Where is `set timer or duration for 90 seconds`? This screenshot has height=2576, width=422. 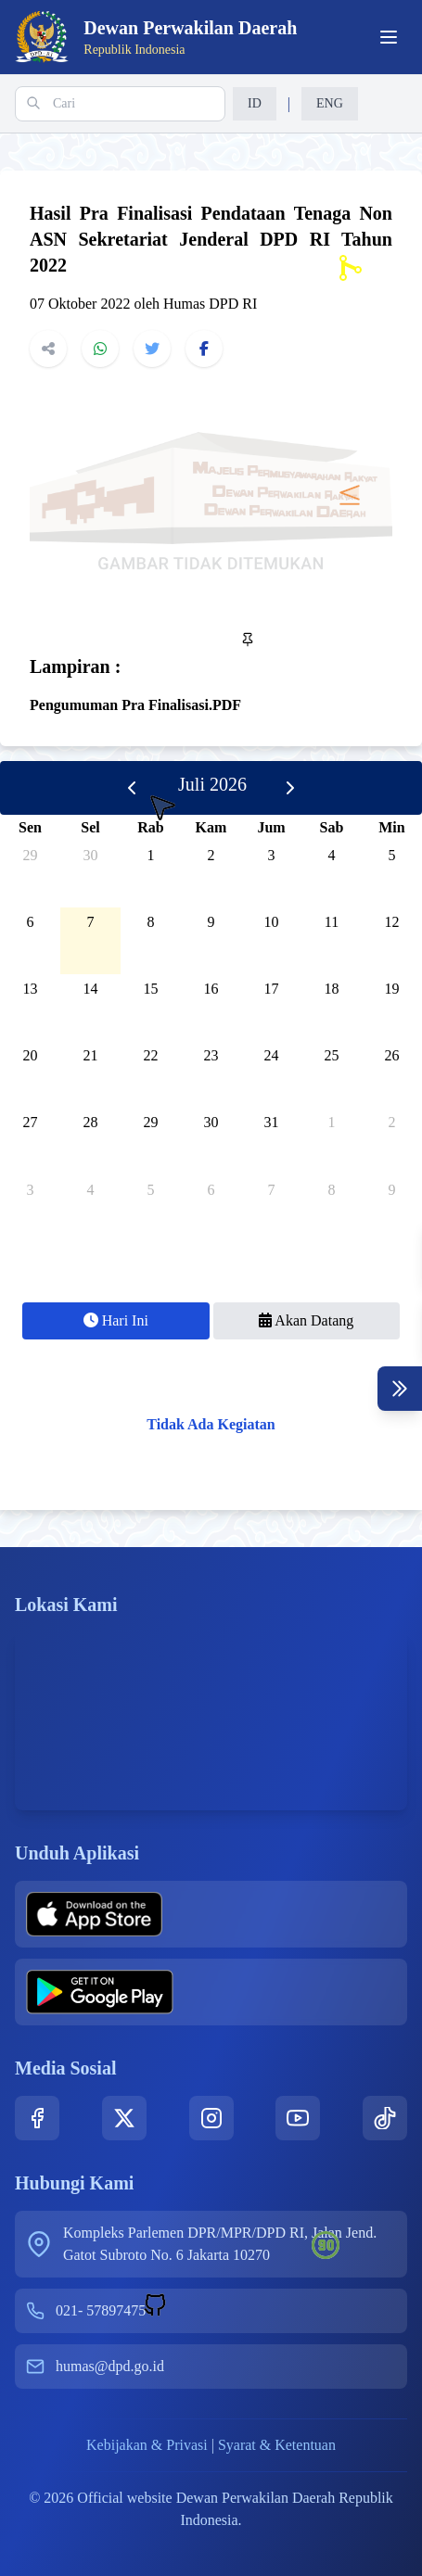 set timer or duration for 90 seconds is located at coordinates (326, 2245).